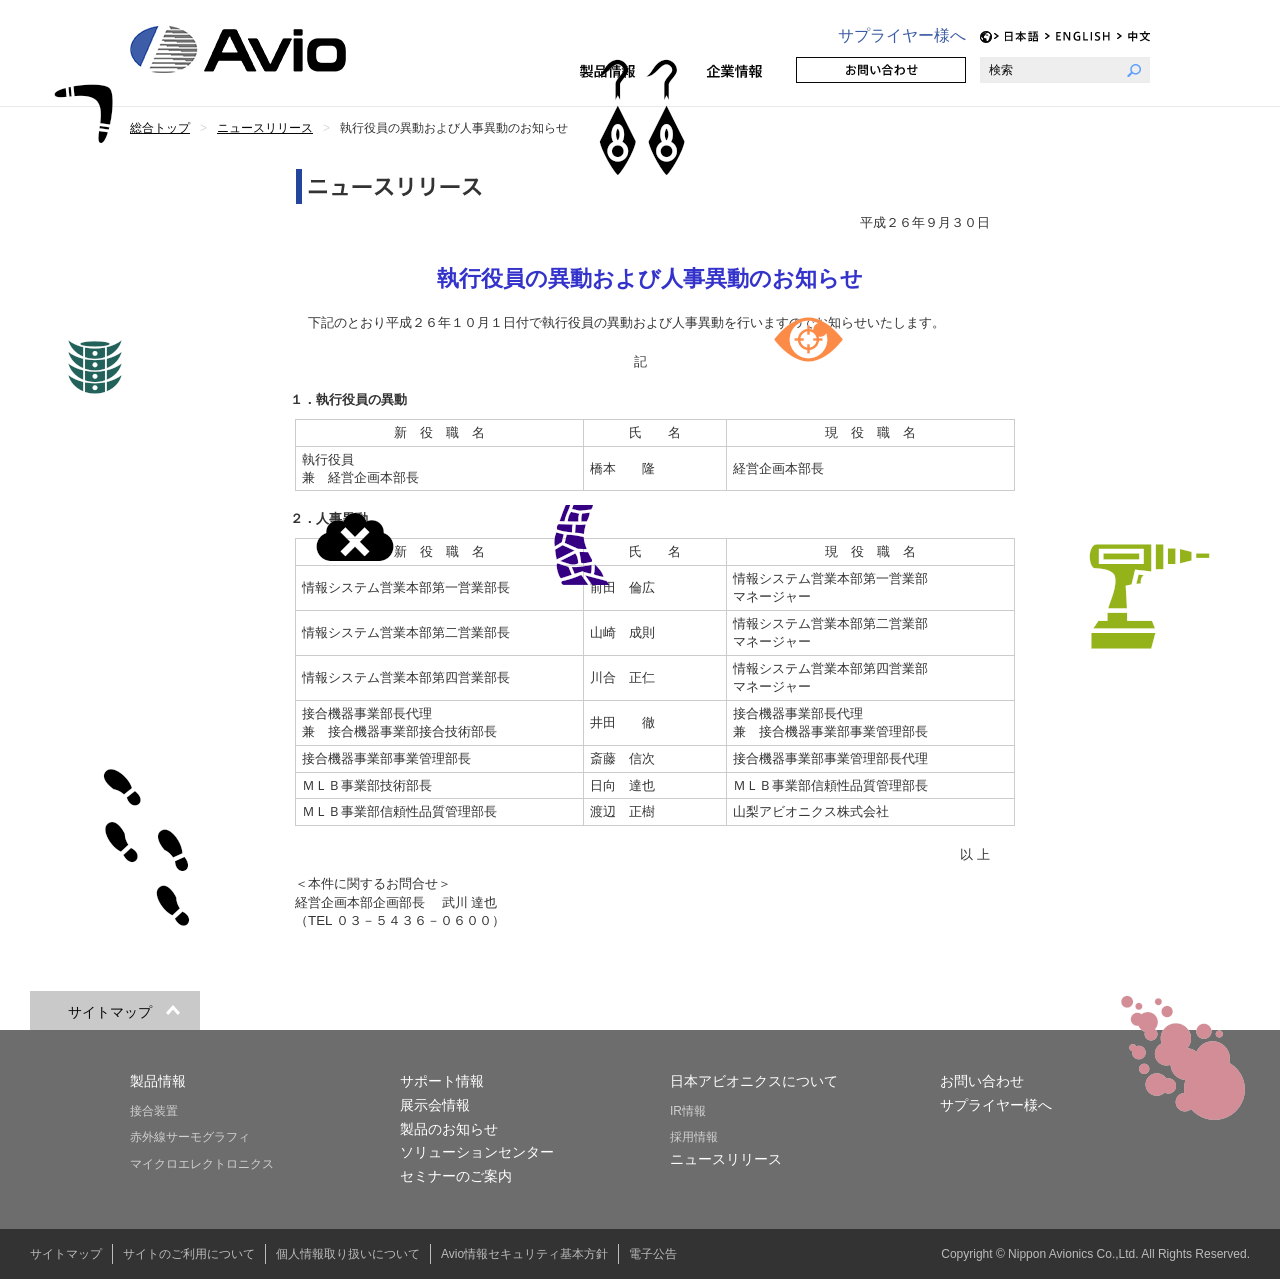 The image size is (1280, 1279). I want to click on indicates a toxic or hazardous area in gameplay, so click(355, 537).